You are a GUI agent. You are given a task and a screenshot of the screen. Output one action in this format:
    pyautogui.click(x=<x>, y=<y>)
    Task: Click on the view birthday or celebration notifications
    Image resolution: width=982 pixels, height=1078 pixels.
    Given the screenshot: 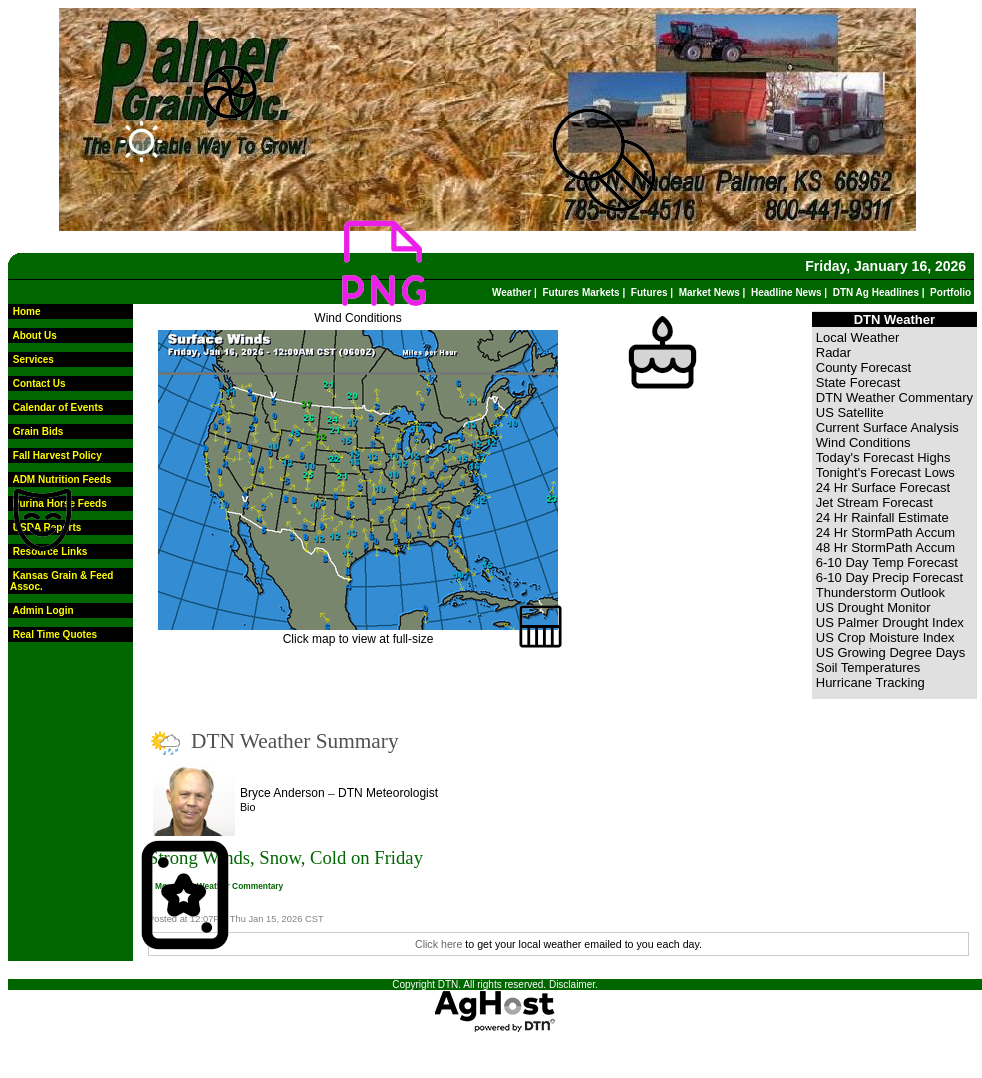 What is the action you would take?
    pyautogui.click(x=662, y=357)
    